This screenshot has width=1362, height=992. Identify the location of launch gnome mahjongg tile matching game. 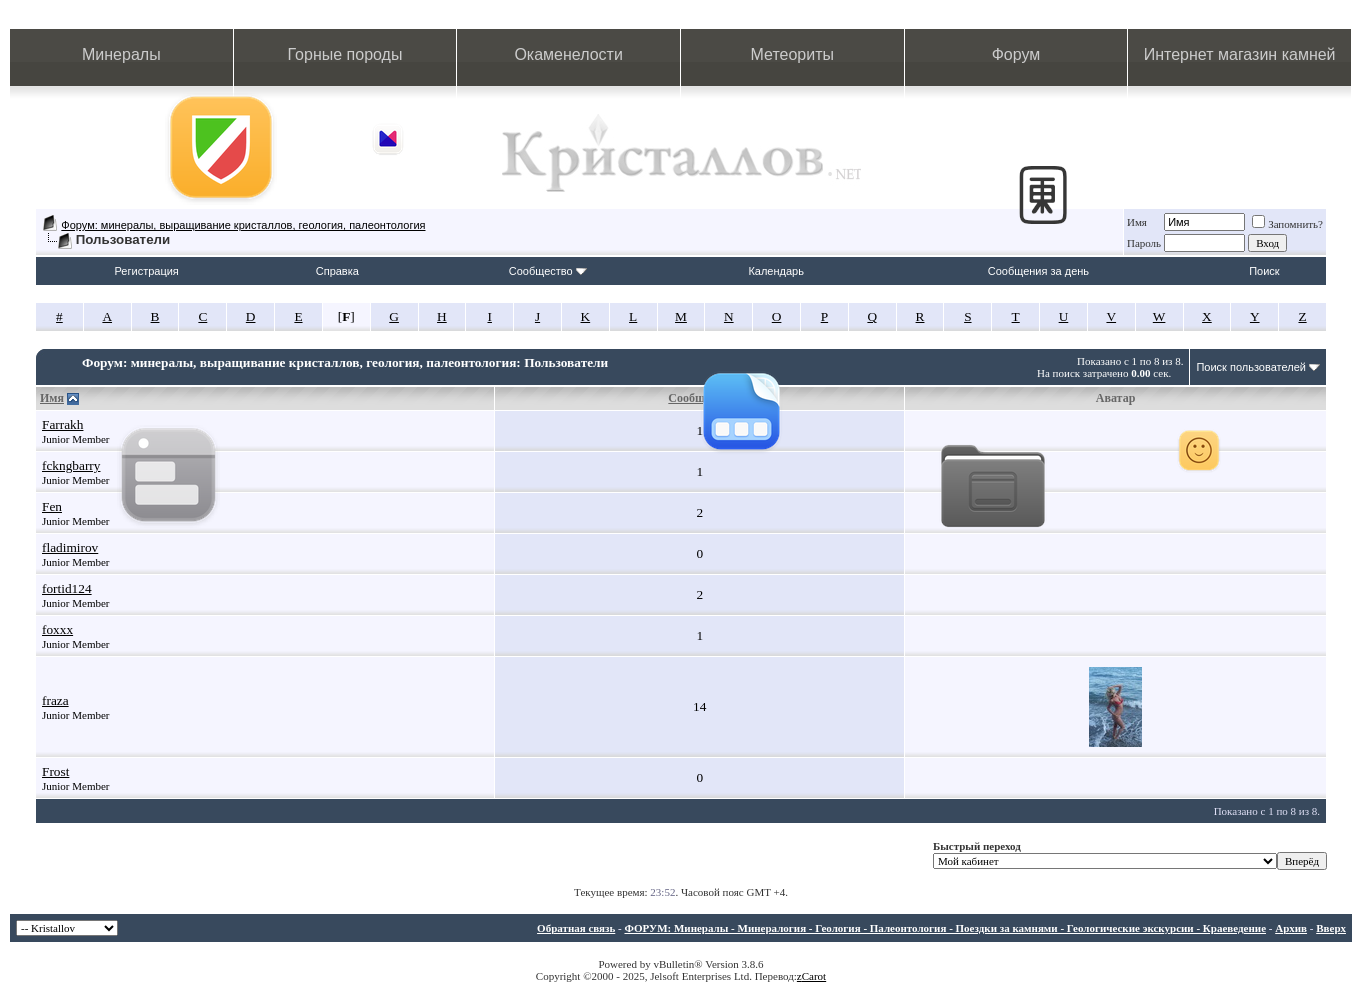
(1045, 195).